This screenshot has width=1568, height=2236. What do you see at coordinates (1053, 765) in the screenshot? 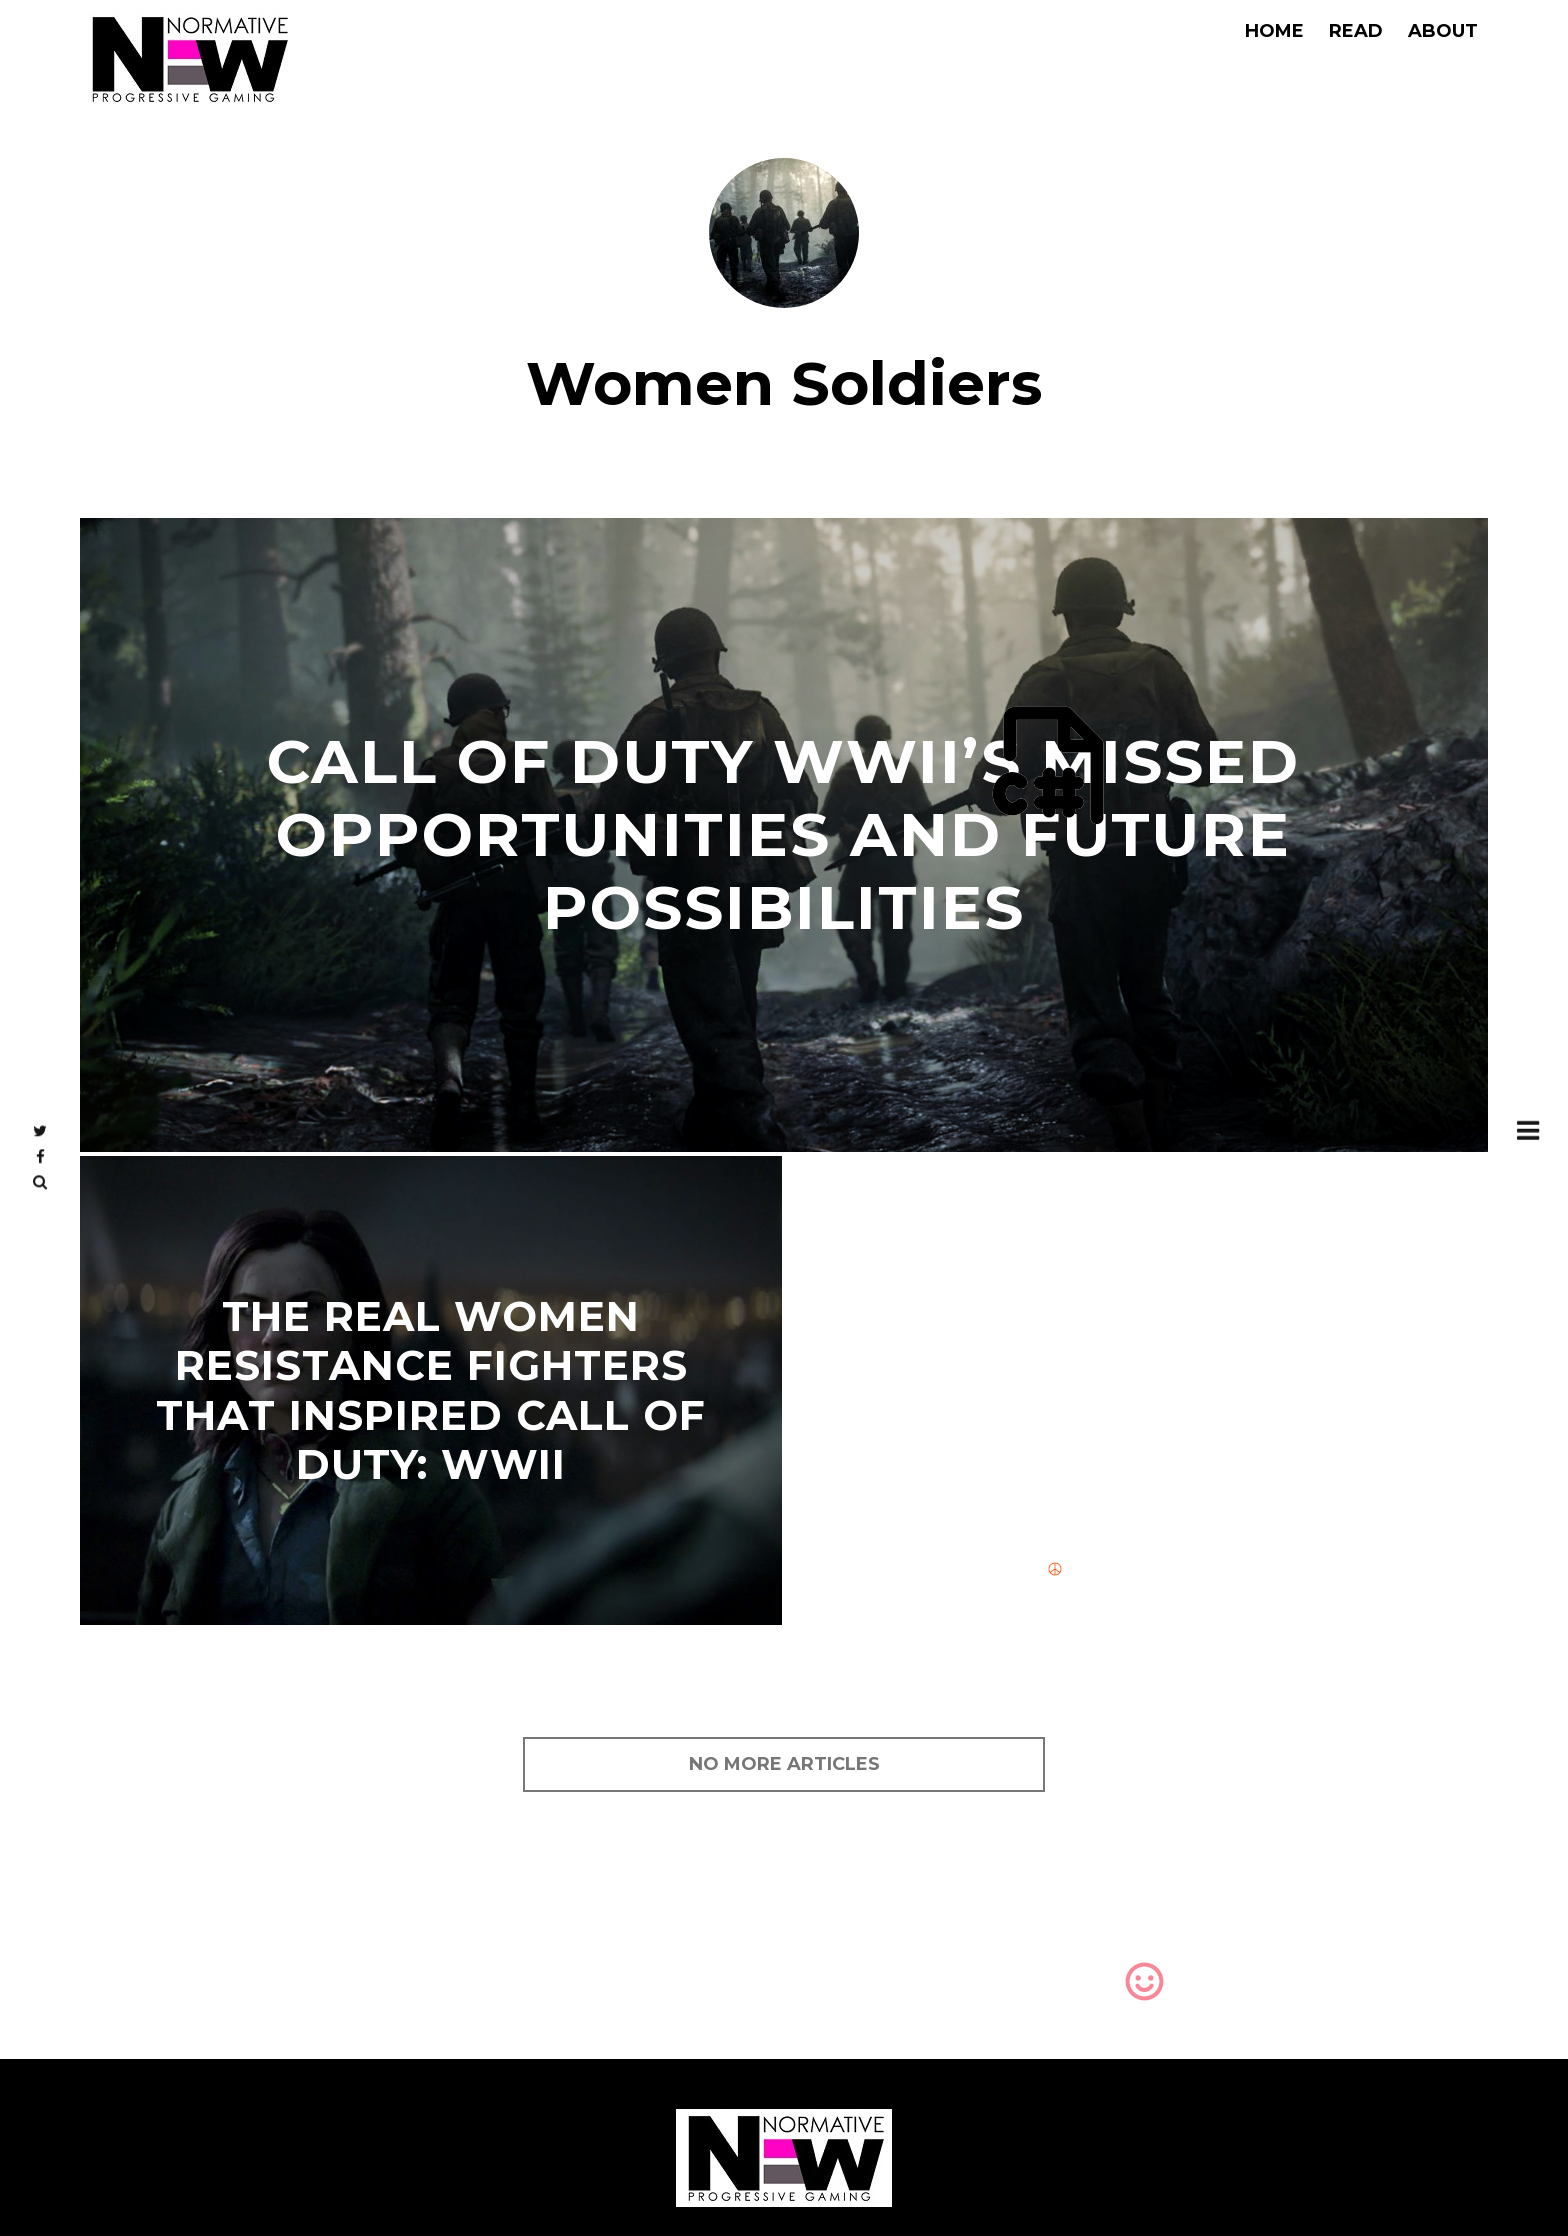
I see `open a C# source code file` at bounding box center [1053, 765].